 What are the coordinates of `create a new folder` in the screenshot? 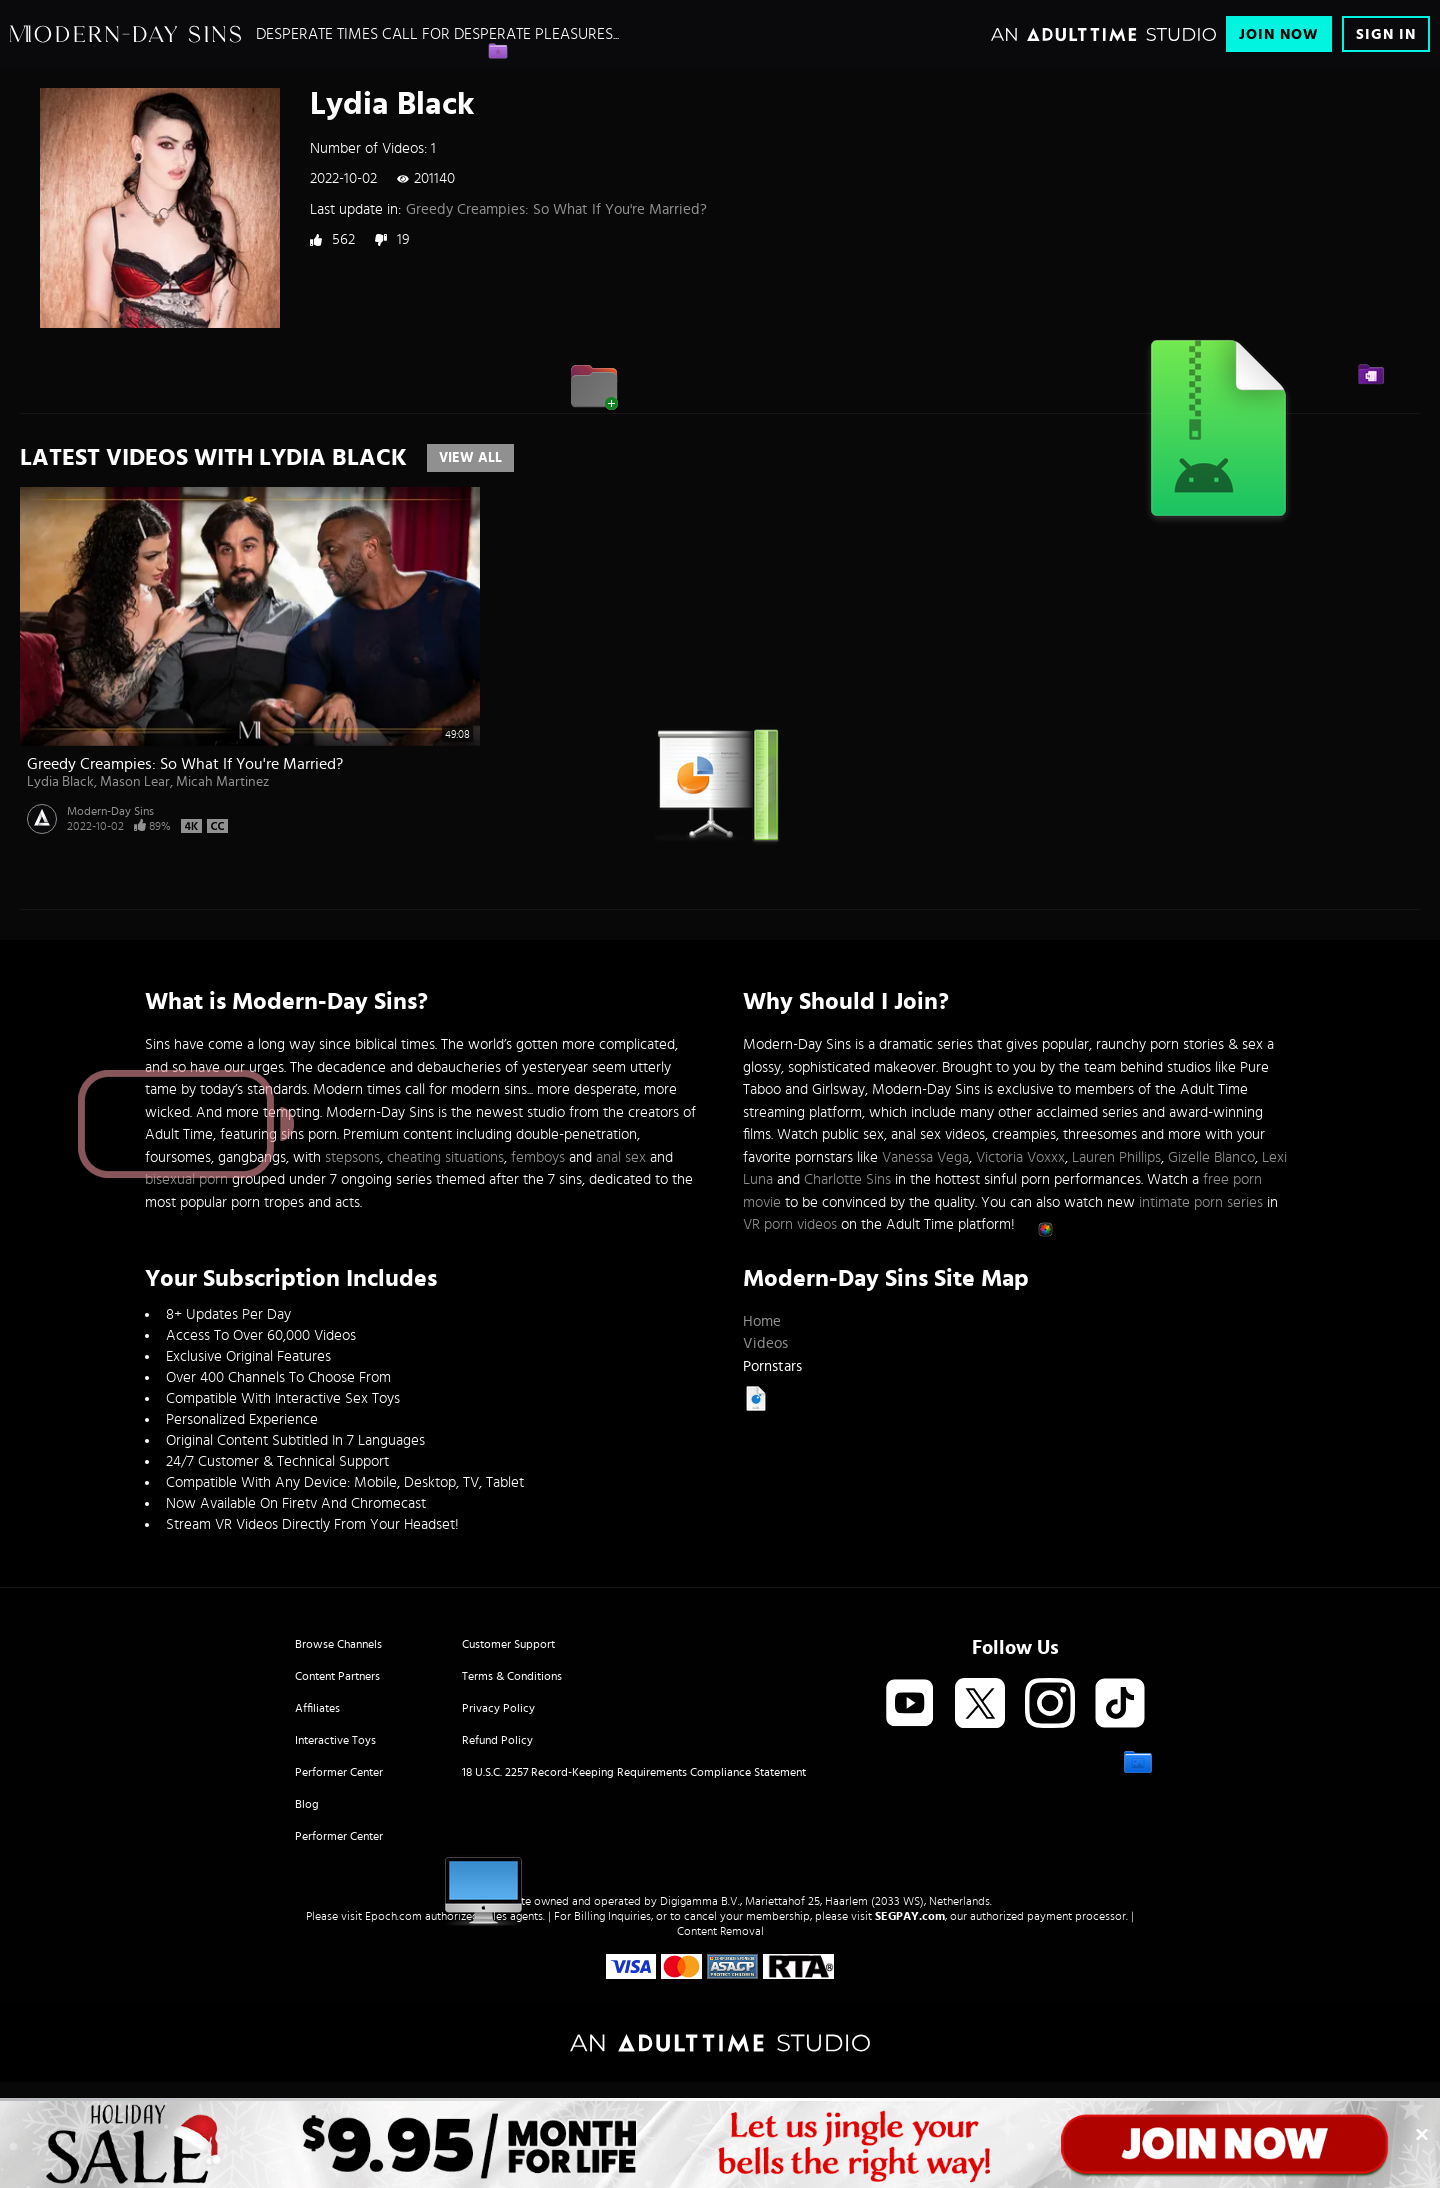 It's located at (594, 386).